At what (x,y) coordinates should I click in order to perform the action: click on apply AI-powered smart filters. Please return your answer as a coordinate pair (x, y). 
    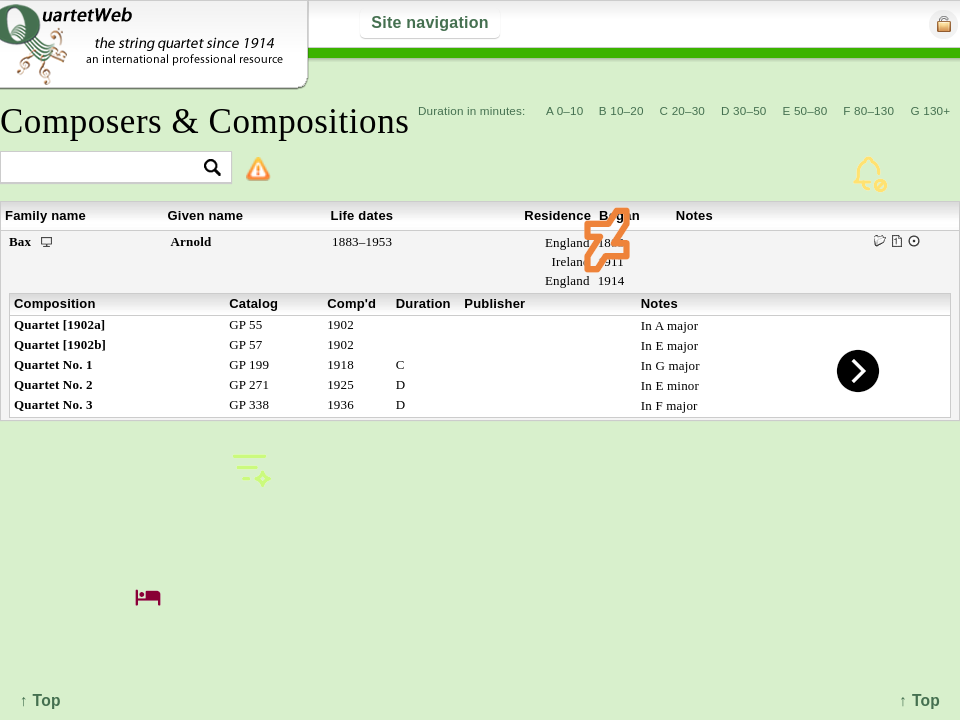
    Looking at the image, I should click on (249, 467).